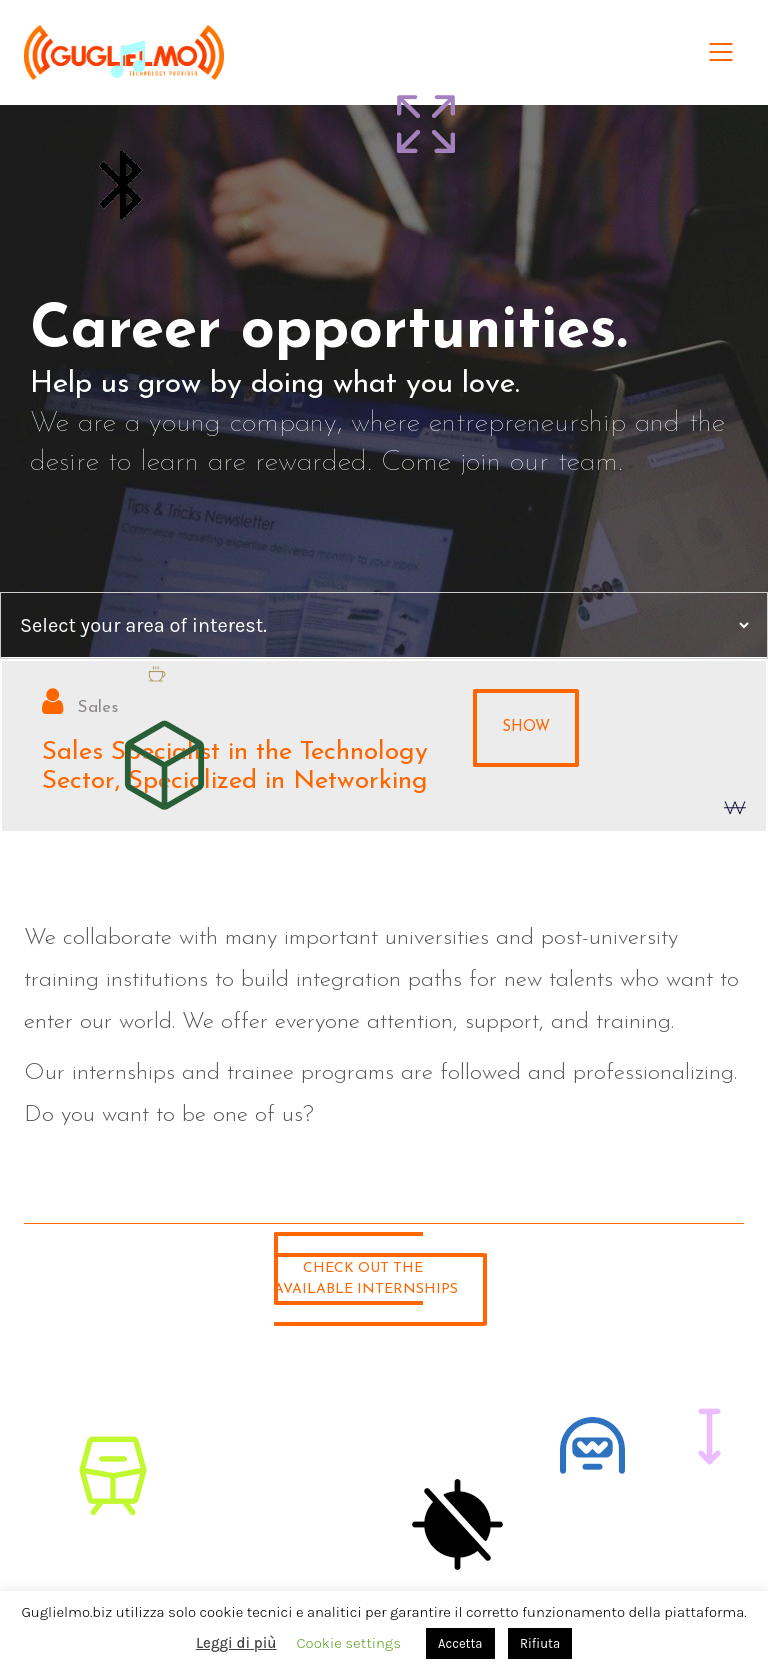 Image resolution: width=768 pixels, height=1676 pixels. Describe the element at coordinates (123, 185) in the screenshot. I see `toggle bluetooth connectivity` at that location.